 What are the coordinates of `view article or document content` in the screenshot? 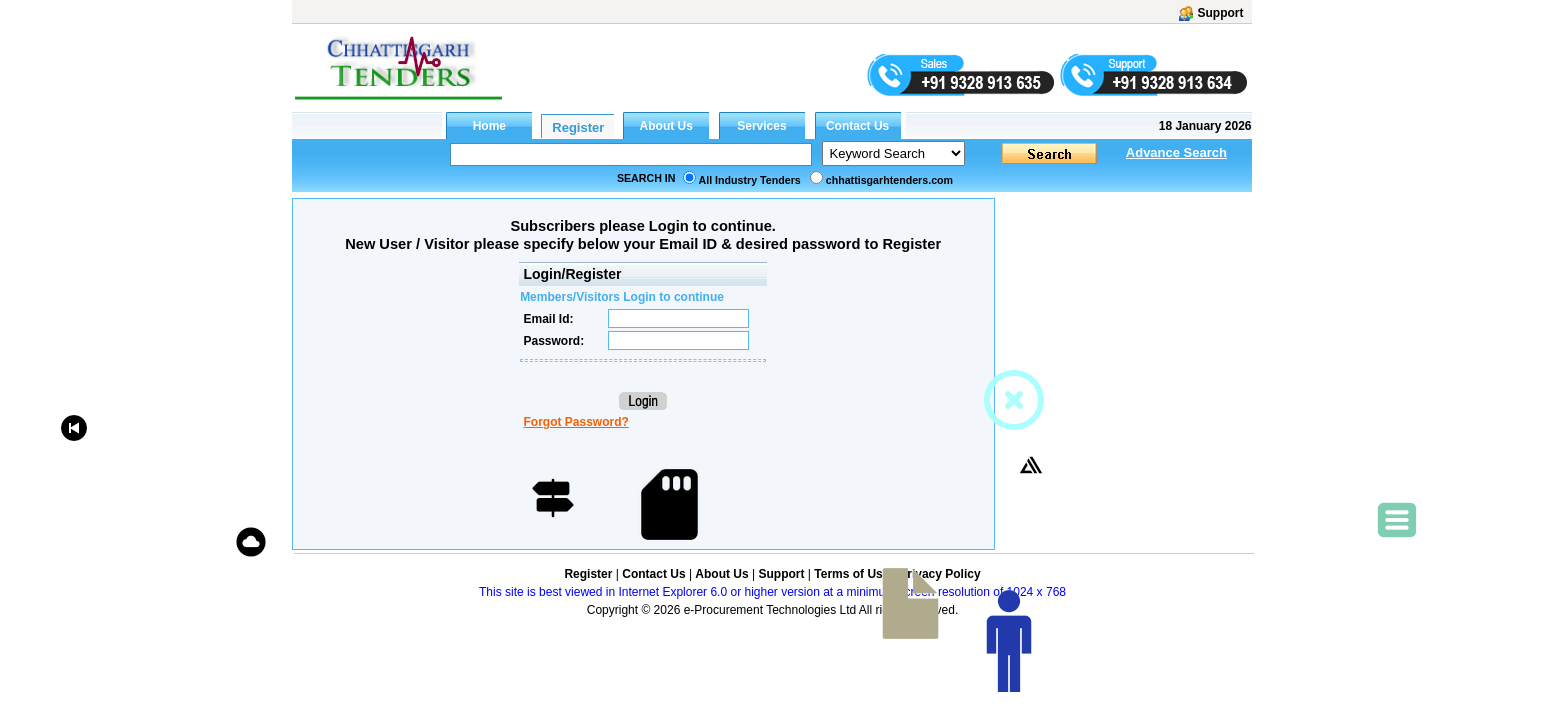 It's located at (1397, 520).